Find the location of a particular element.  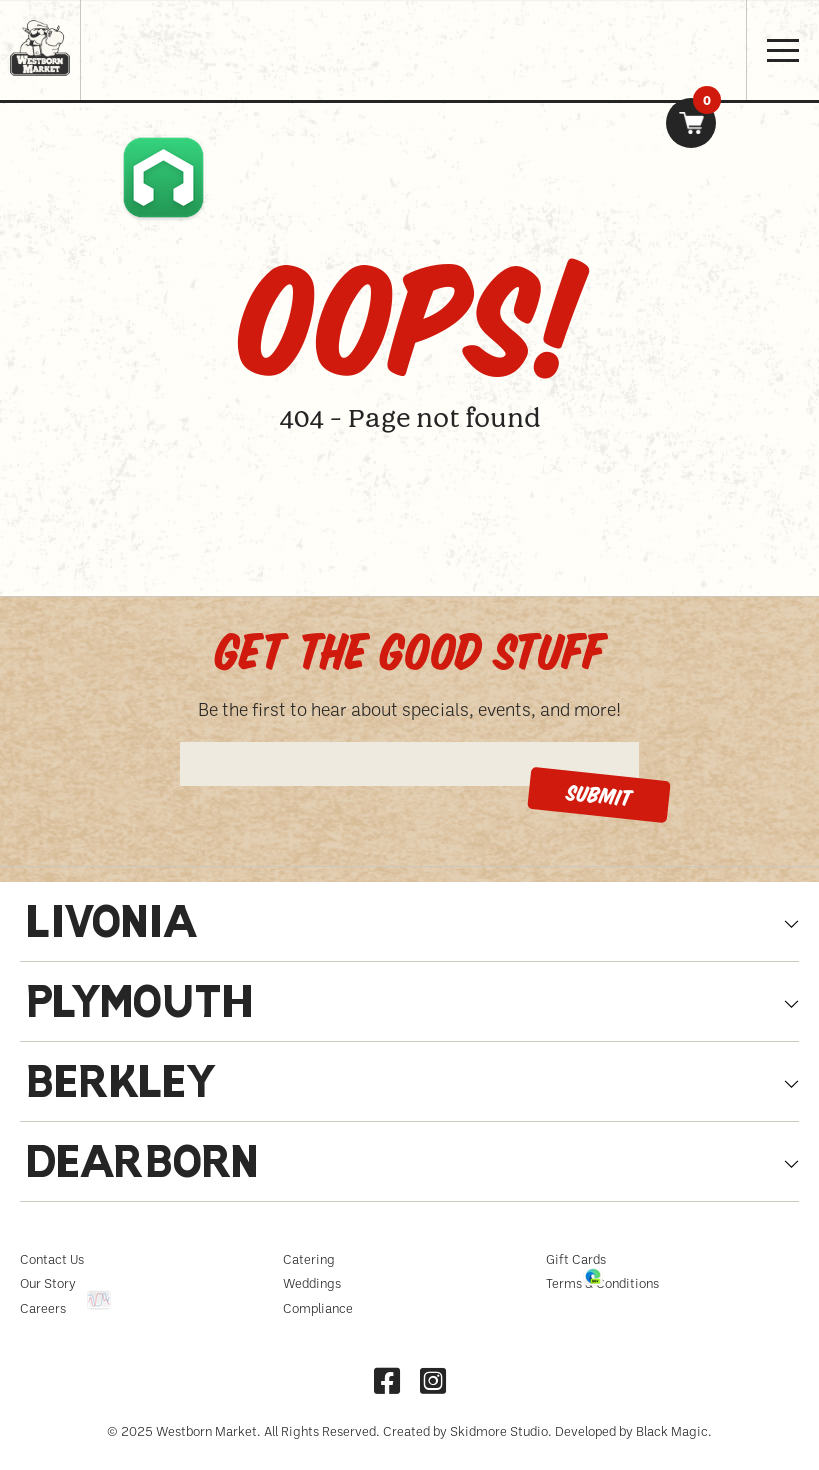

open microsoft edge dev browser is located at coordinates (593, 1276).